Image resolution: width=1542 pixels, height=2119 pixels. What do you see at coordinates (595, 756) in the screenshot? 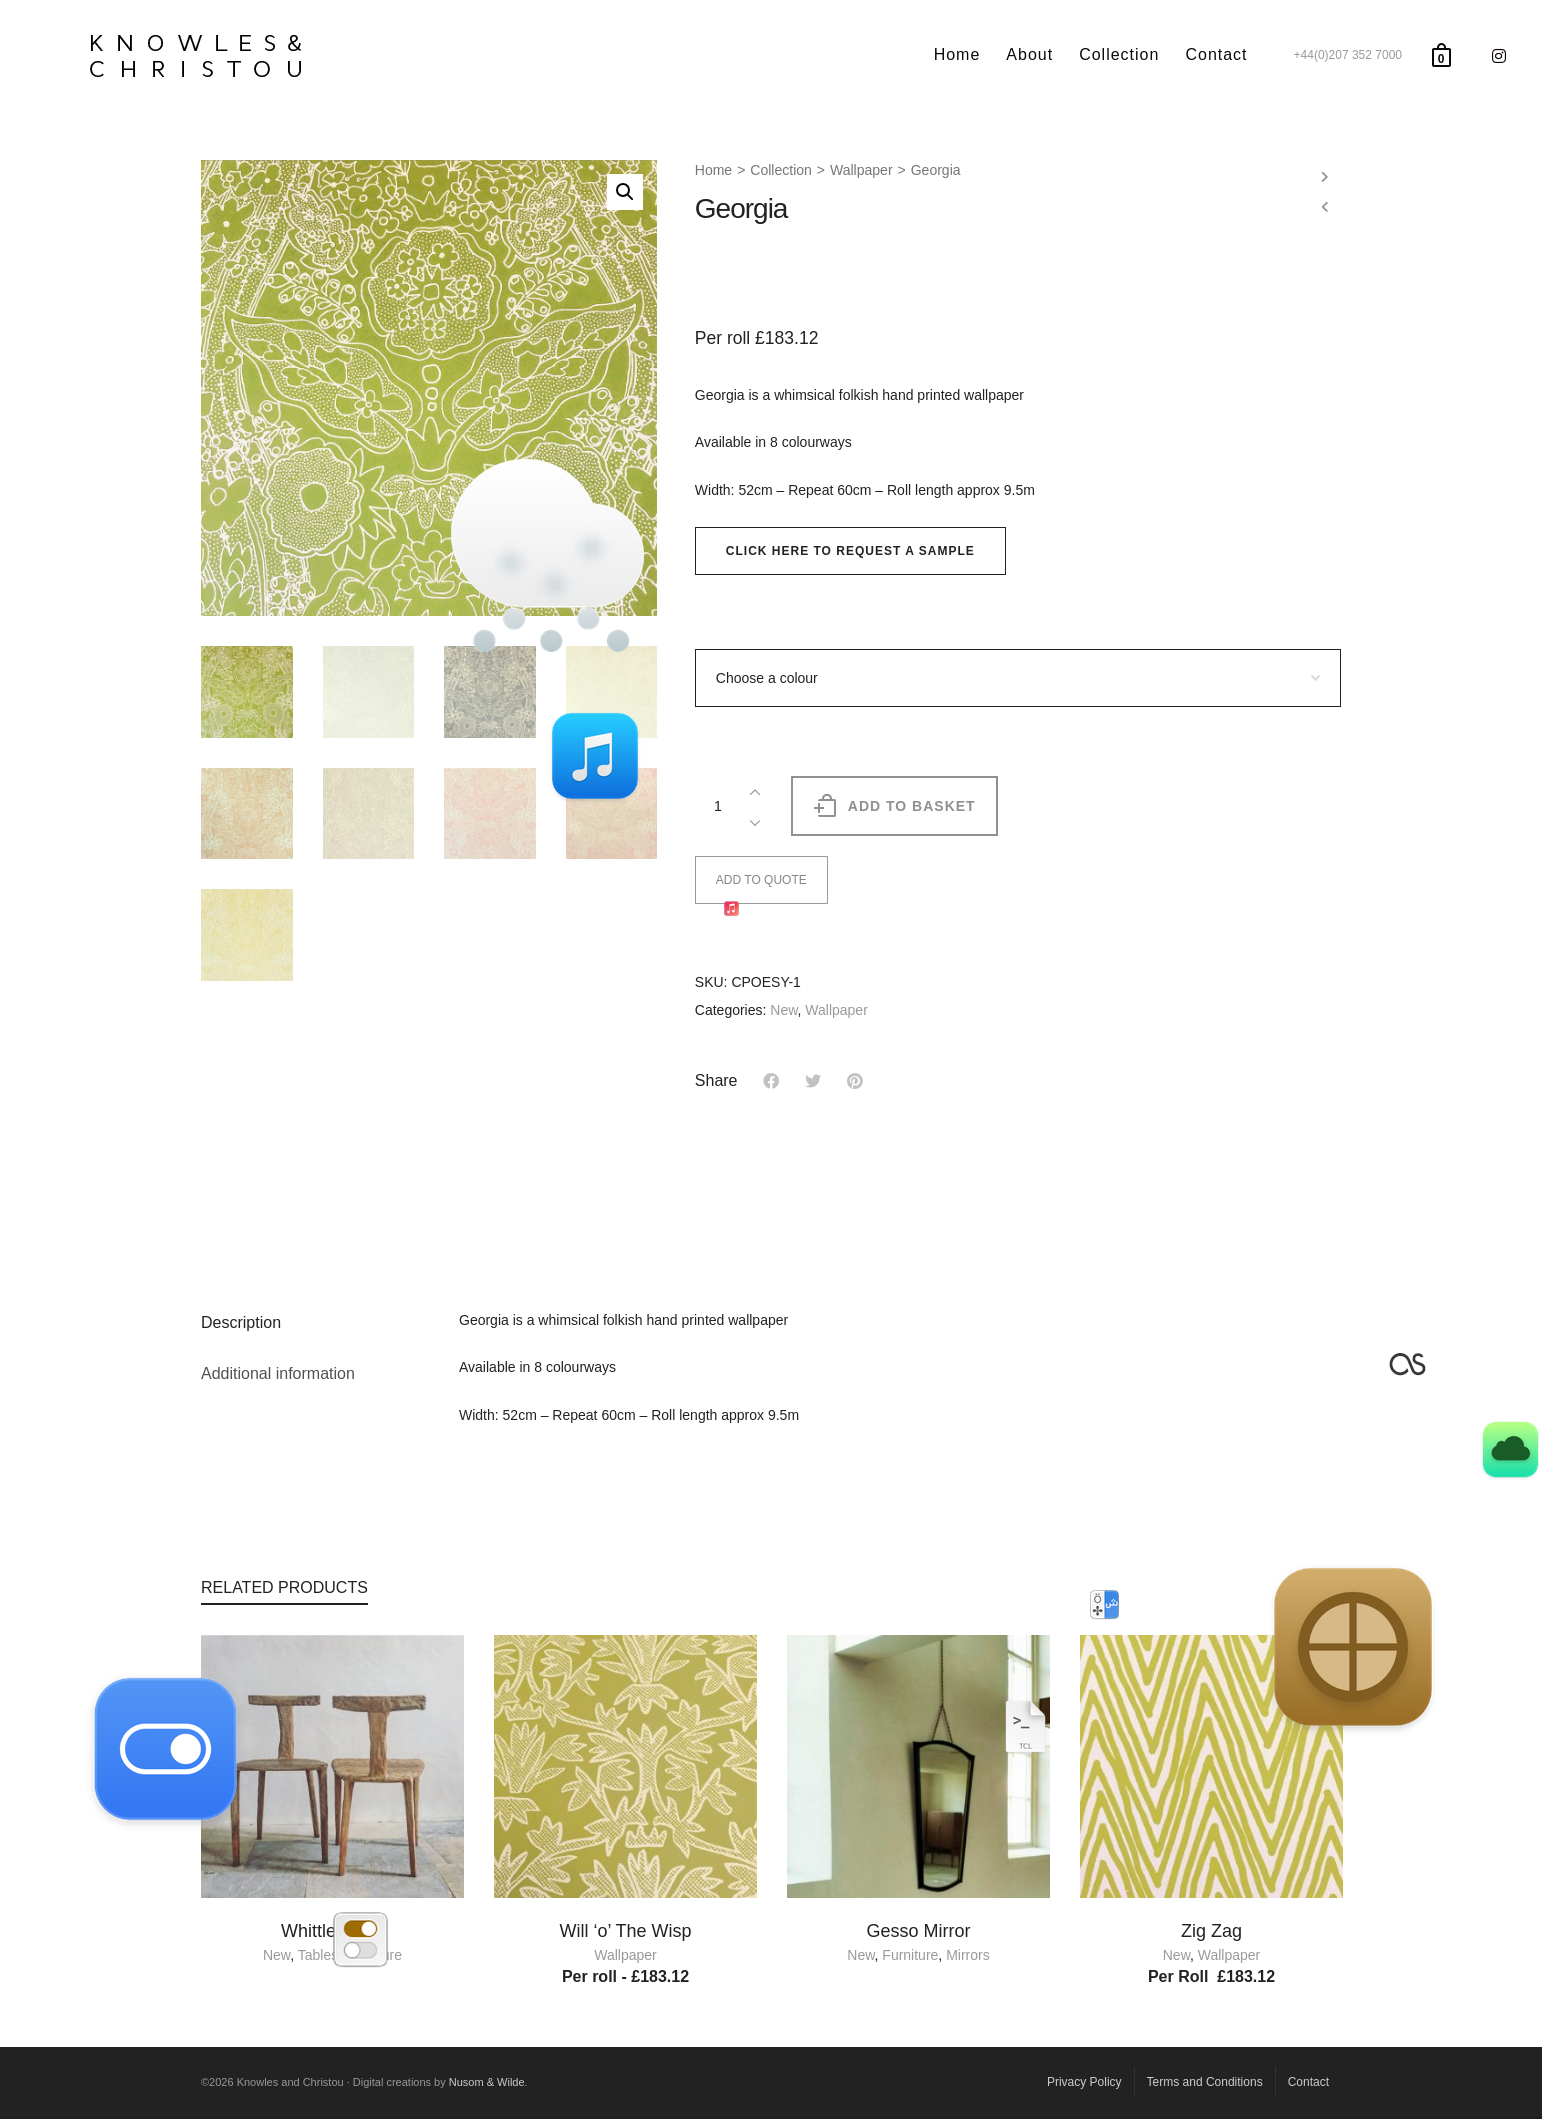
I see `open playmymusic app` at bounding box center [595, 756].